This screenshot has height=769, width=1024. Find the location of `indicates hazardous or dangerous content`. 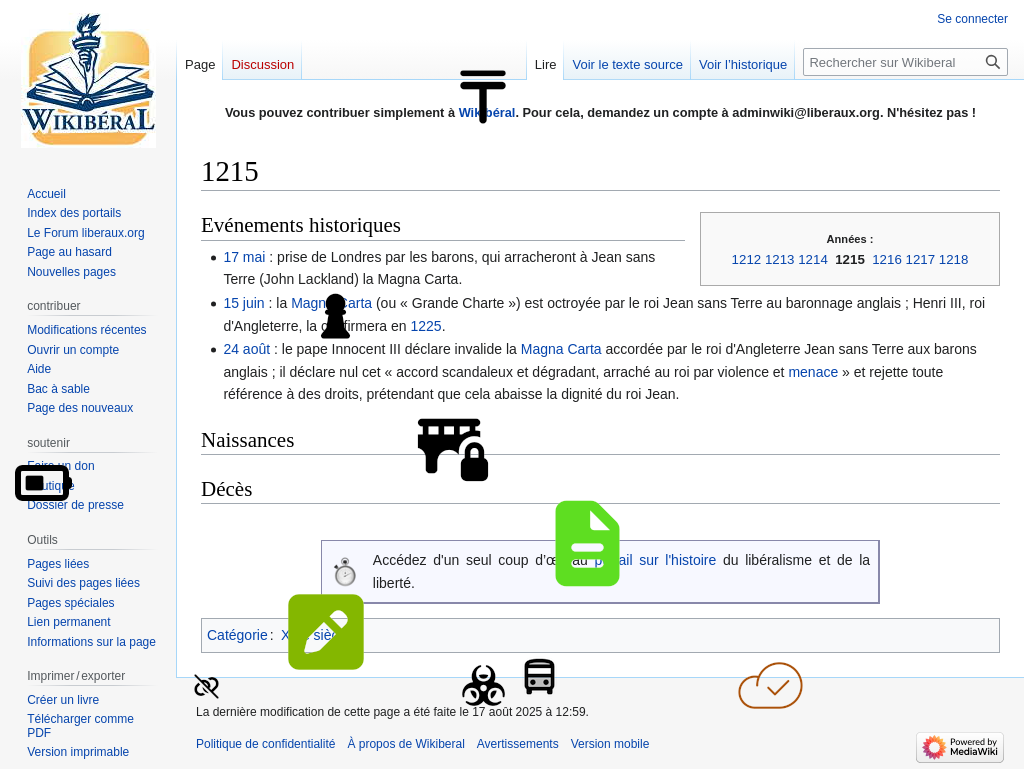

indicates hazardous or dangerous content is located at coordinates (483, 685).